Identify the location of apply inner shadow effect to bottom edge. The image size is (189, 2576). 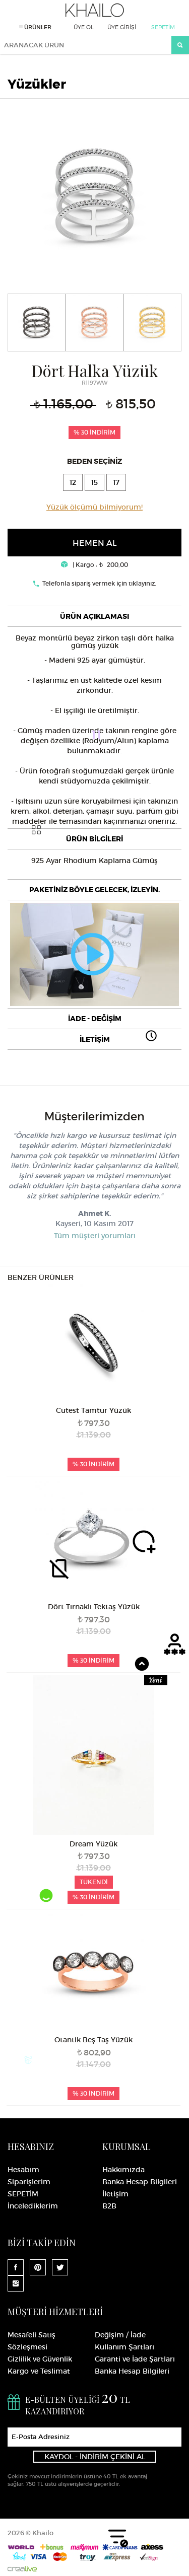
(46, 1895).